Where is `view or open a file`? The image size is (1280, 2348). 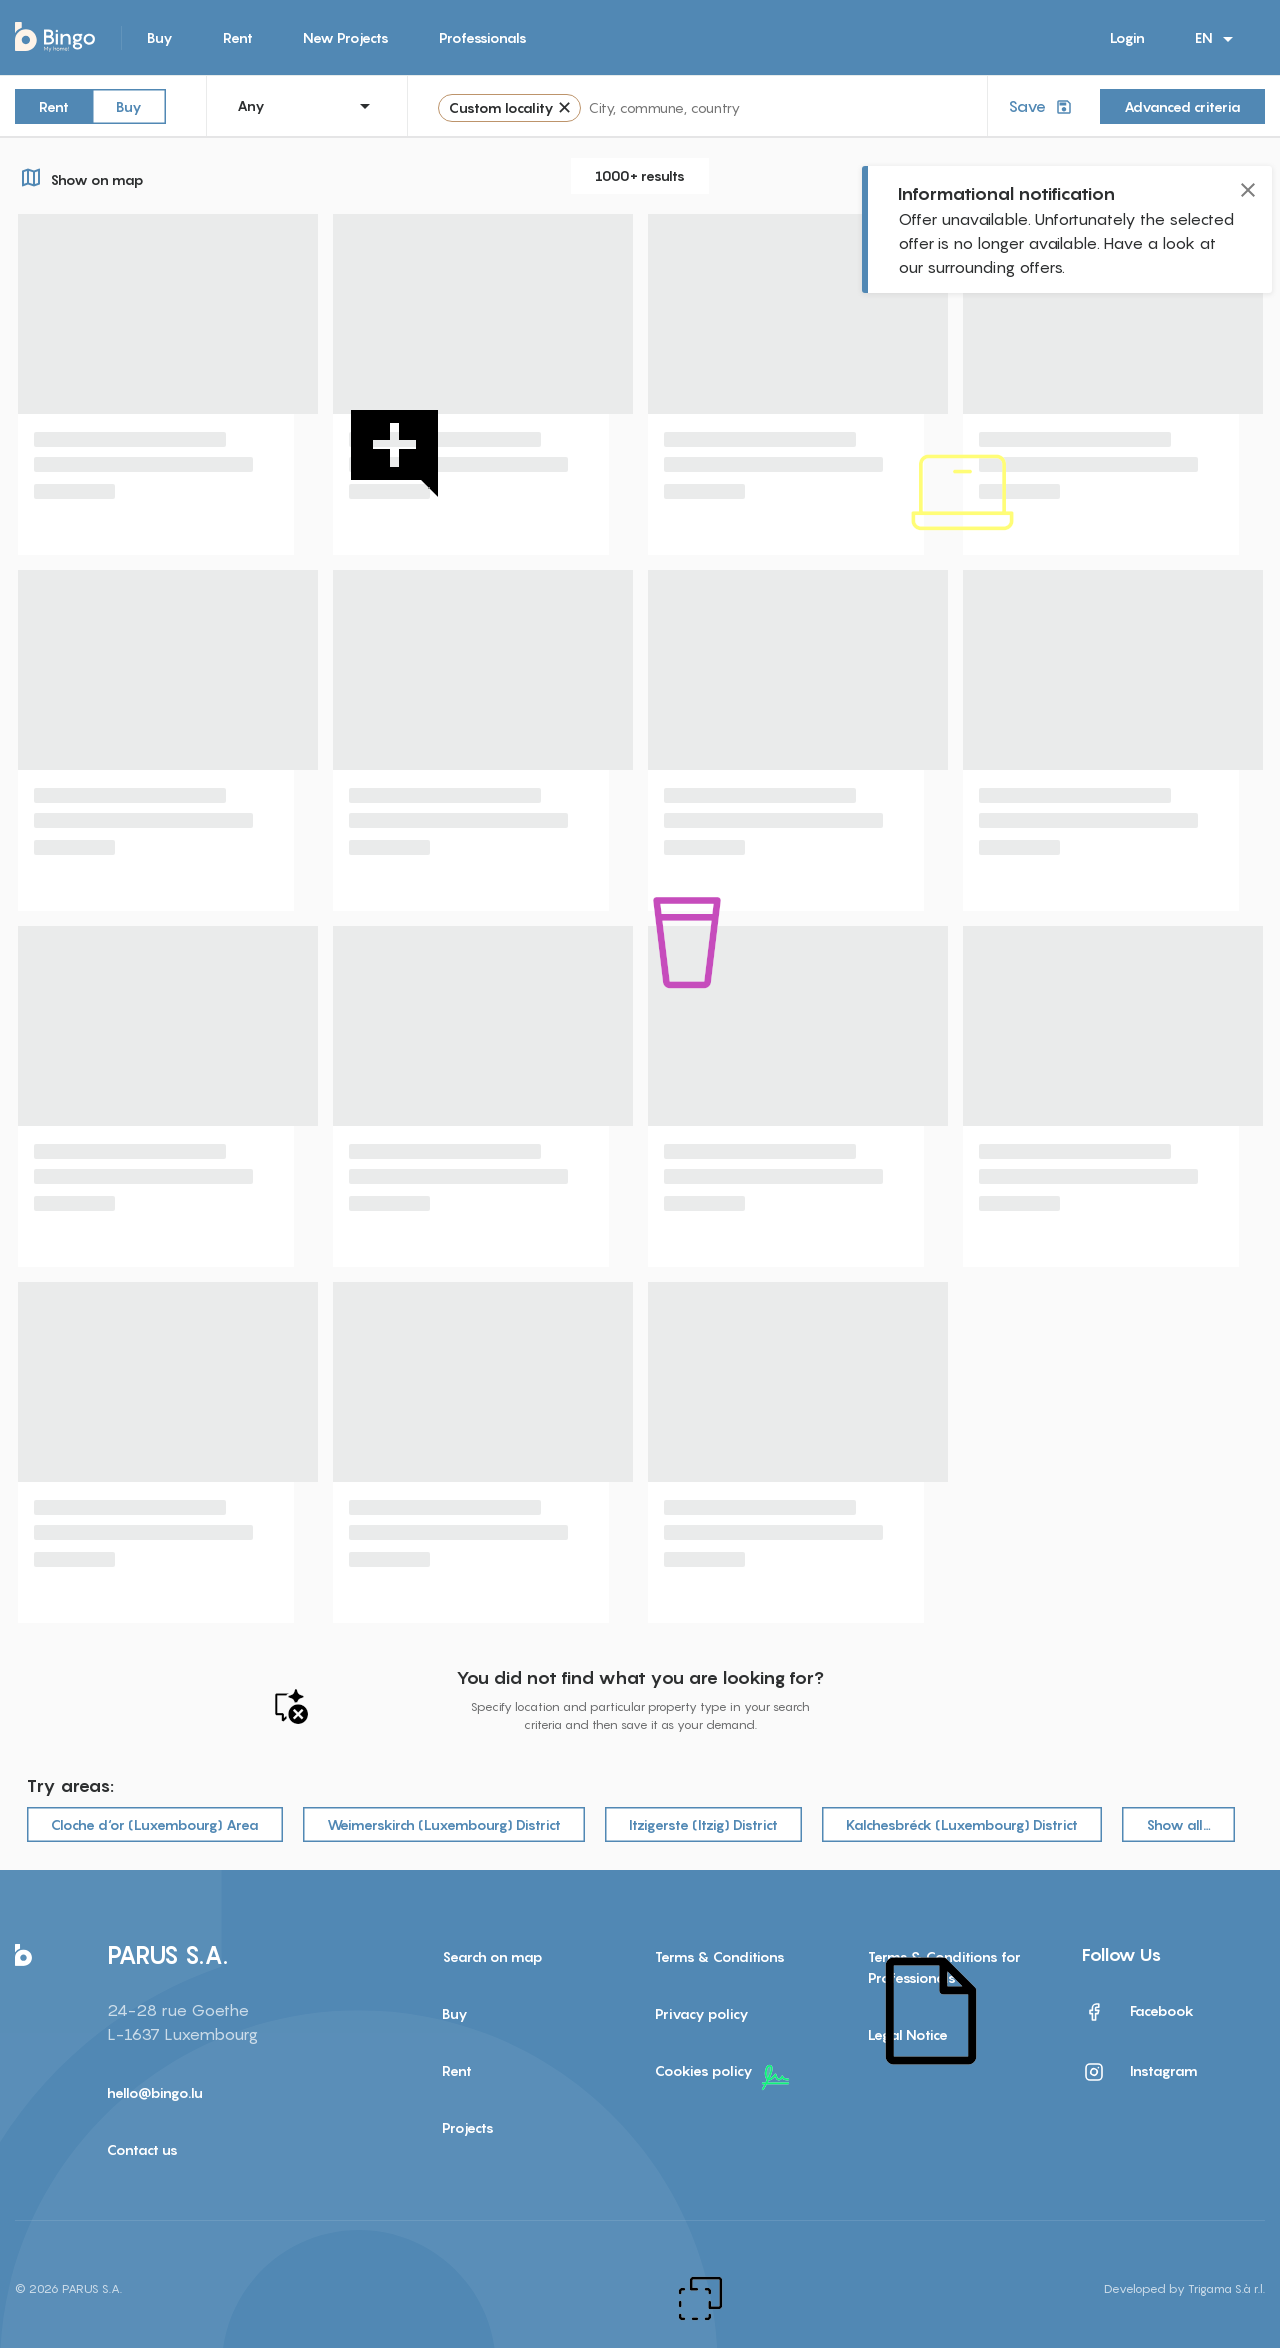
view or open a file is located at coordinates (931, 2011).